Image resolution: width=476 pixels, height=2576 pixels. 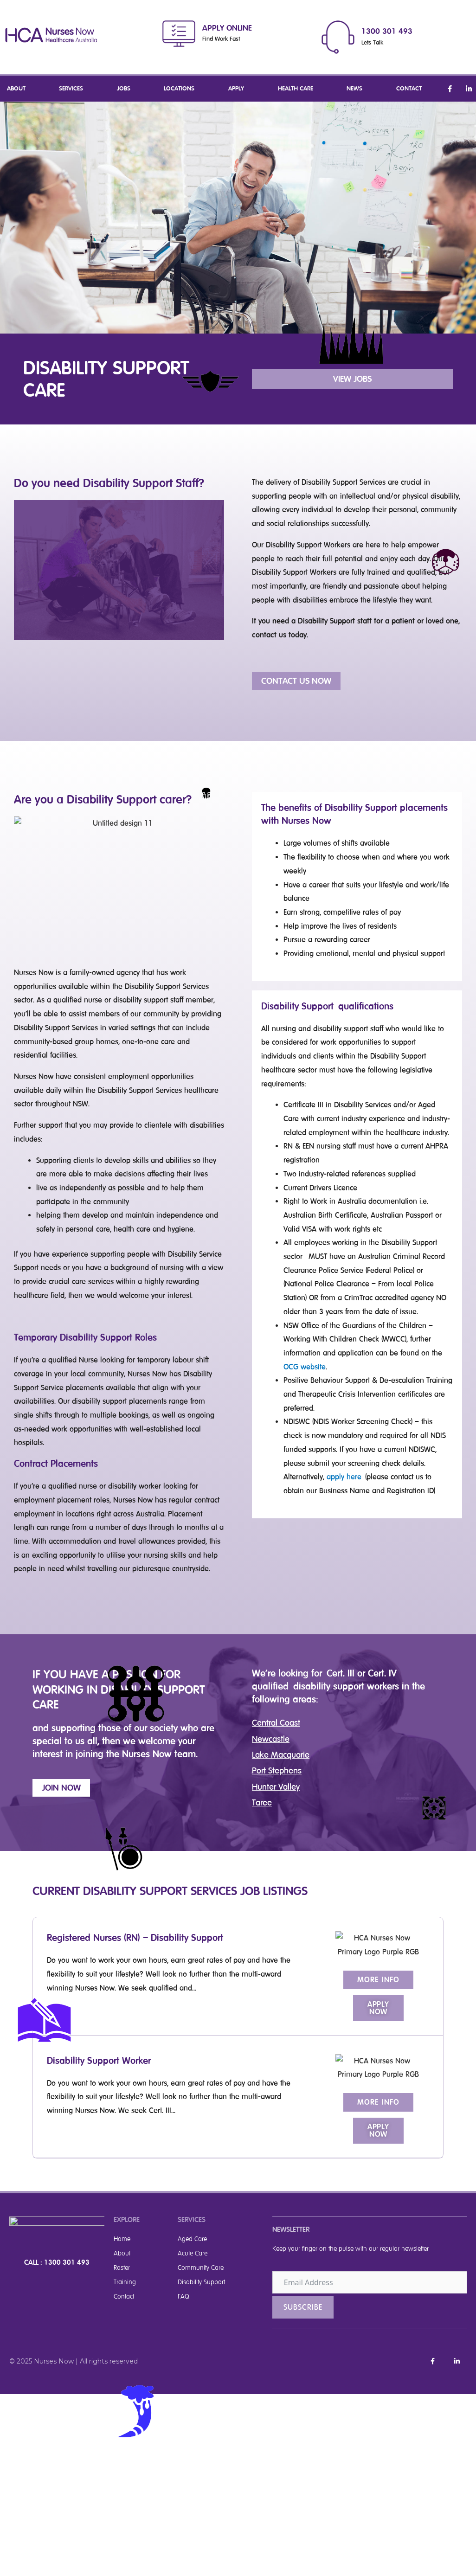 What do you see at coordinates (136, 2410) in the screenshot?
I see `viking-themed beverage or tavern feature` at bounding box center [136, 2410].